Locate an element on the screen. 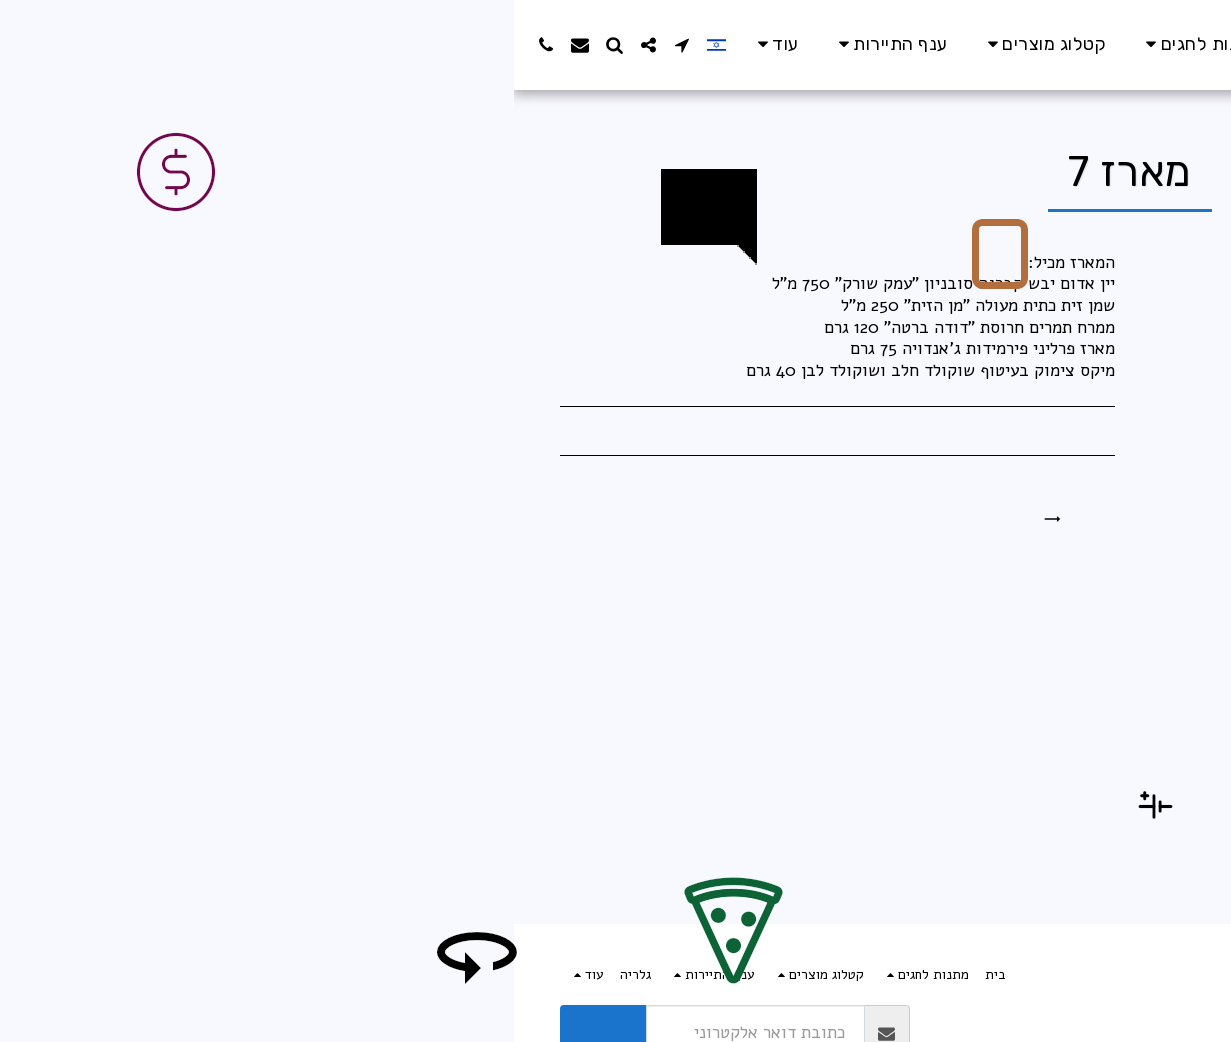 The width and height of the screenshot is (1231, 1042). represents a vertical card or panel layout is located at coordinates (1000, 254).